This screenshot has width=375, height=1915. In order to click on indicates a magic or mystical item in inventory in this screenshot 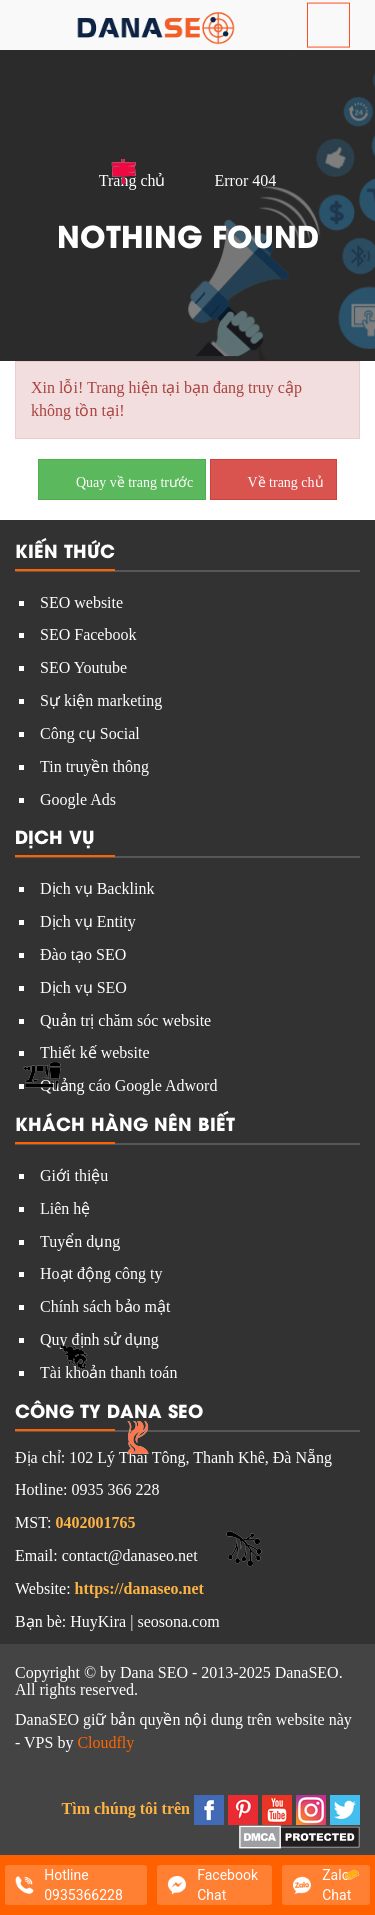, I will do `click(136, 1437)`.